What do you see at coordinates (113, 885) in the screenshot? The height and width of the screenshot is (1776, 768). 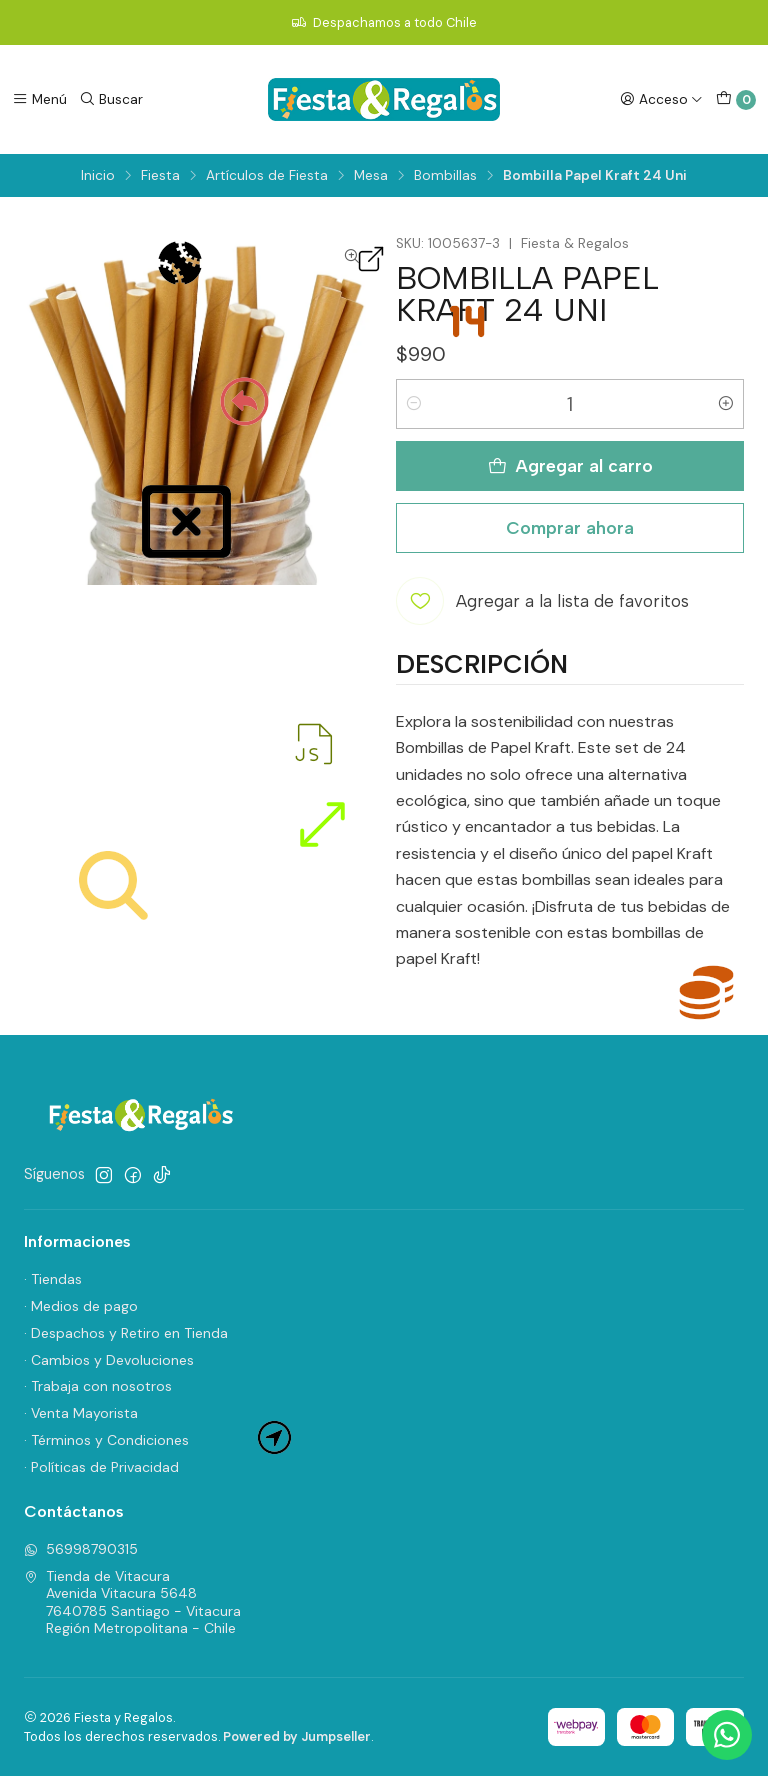 I see `search for content or items` at bounding box center [113, 885].